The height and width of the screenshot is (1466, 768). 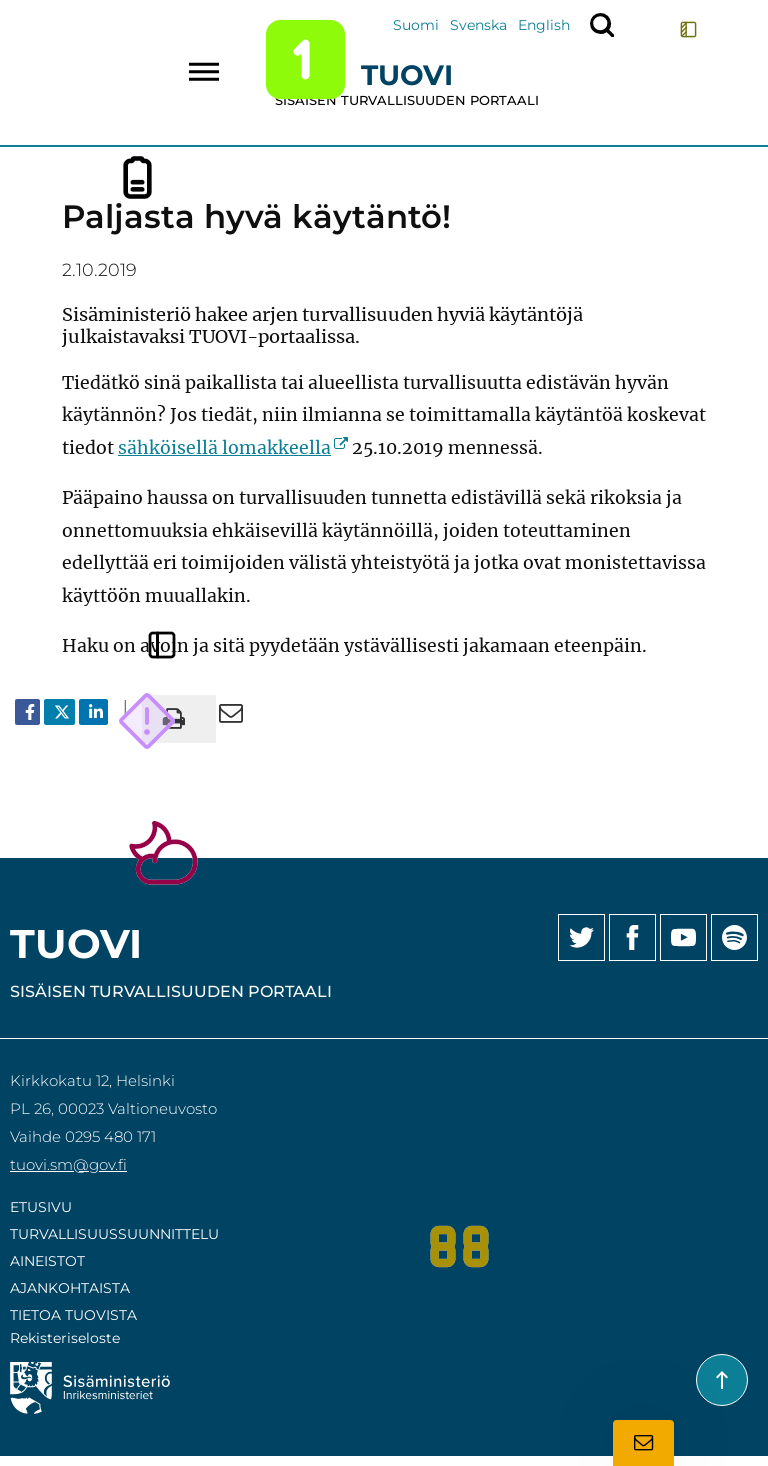 I want to click on indicates medium battery level, so click(x=137, y=177).